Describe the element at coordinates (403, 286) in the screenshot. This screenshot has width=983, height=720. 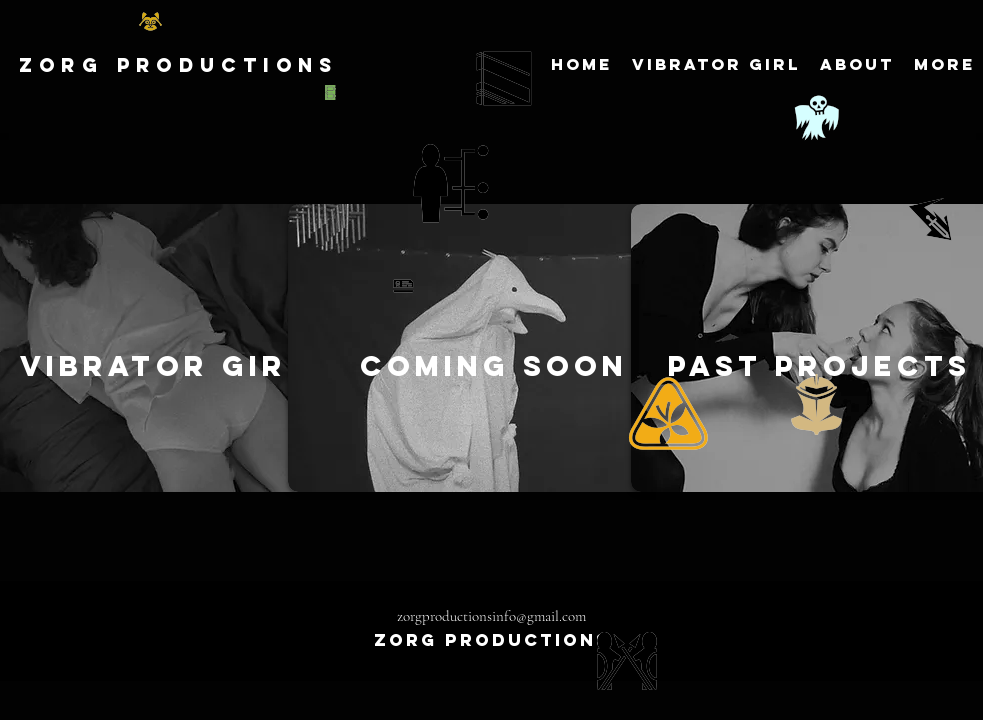
I see `view your subway or transit pass` at that location.